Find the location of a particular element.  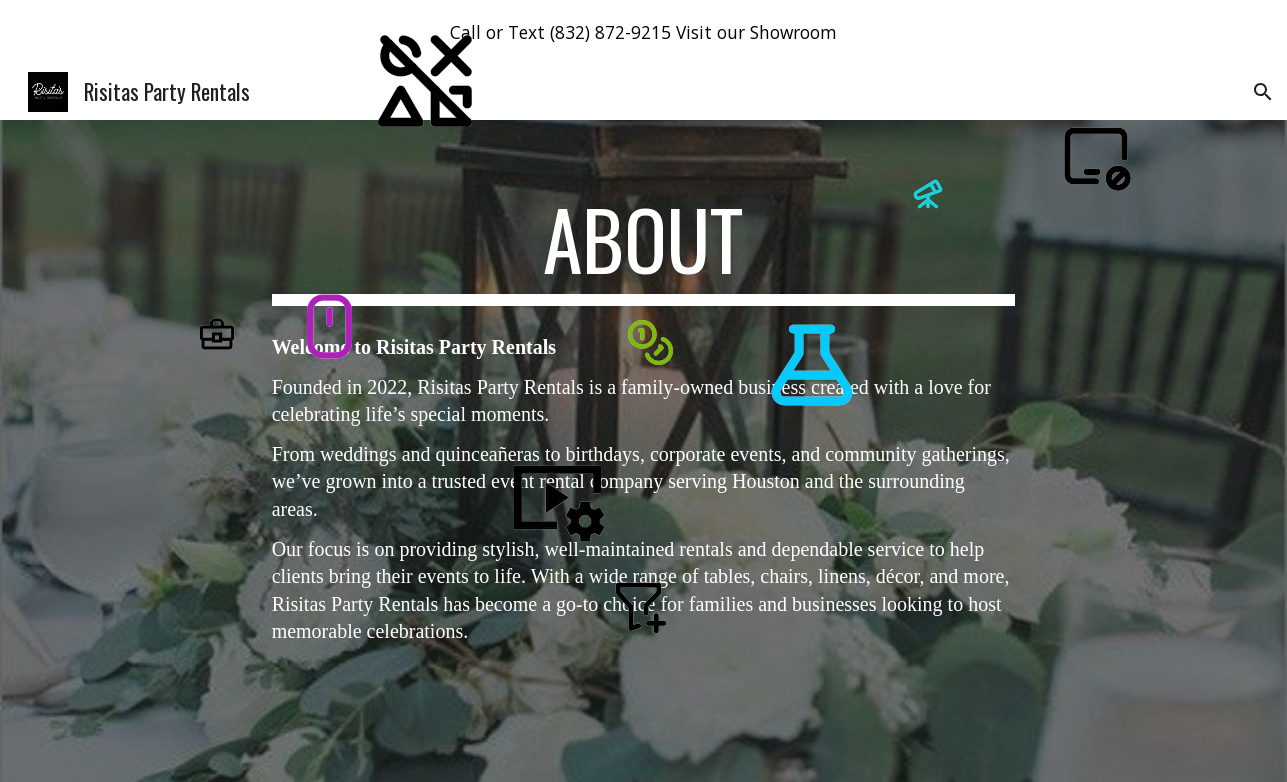

view your coin balance or currency is located at coordinates (650, 342).